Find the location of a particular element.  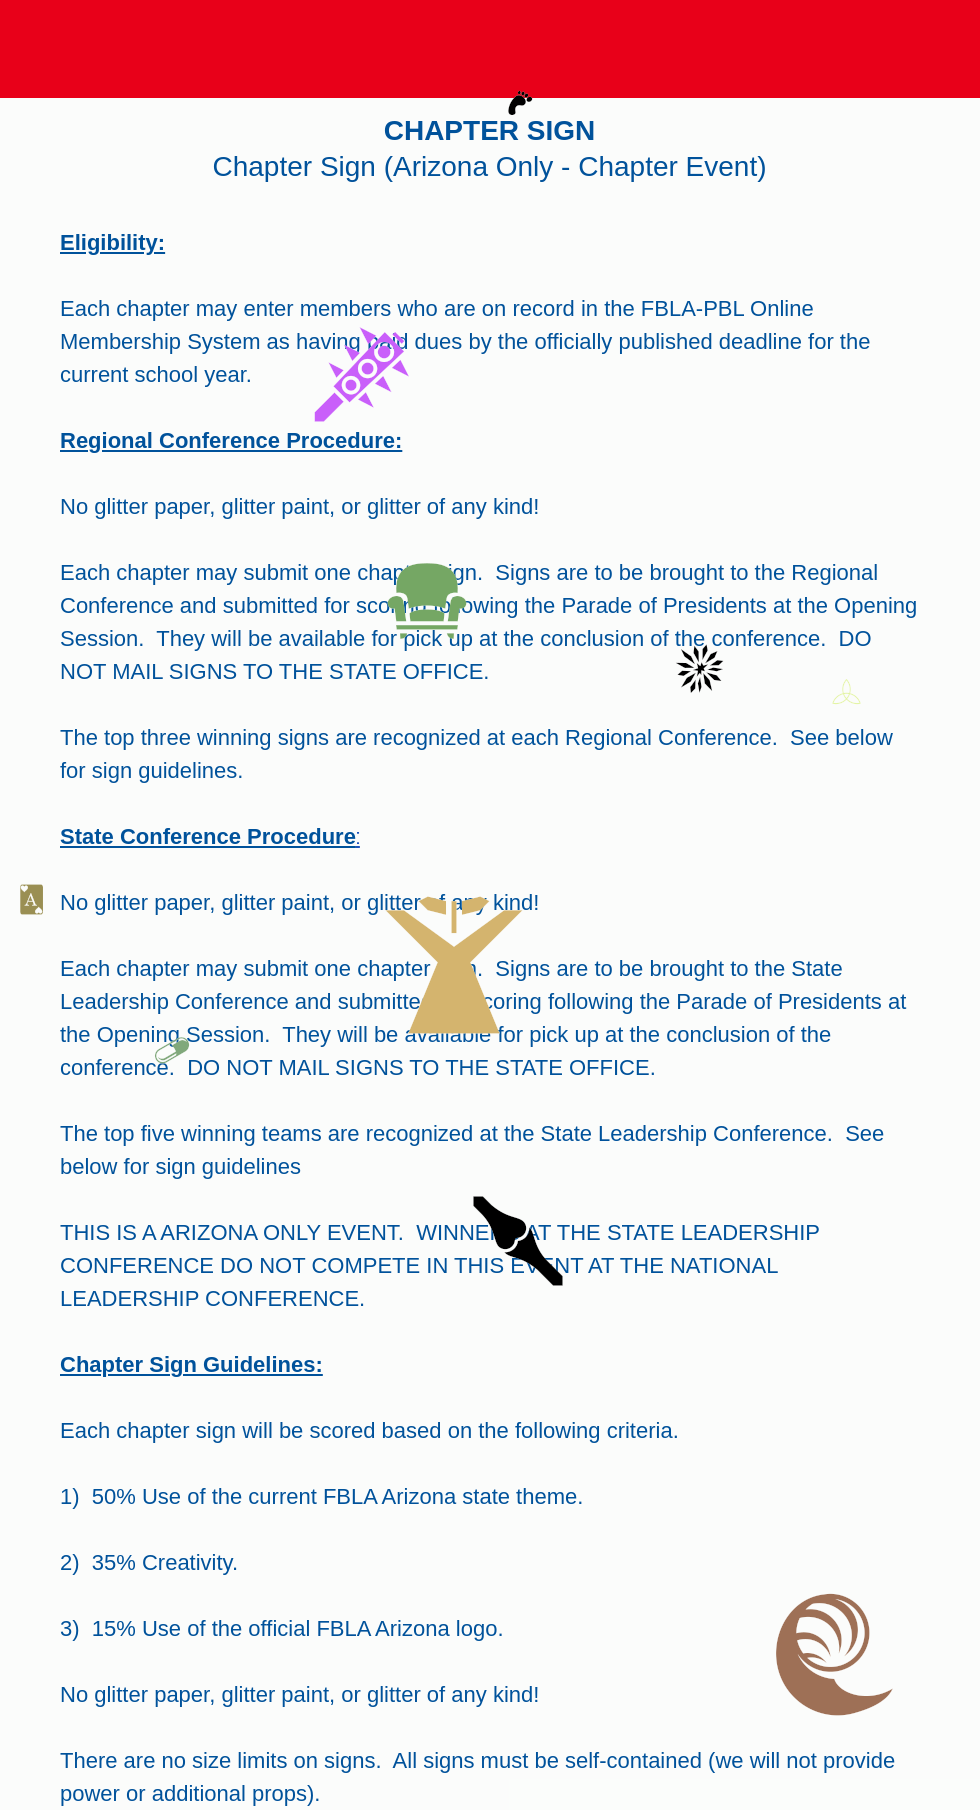

shatter or break an object is located at coordinates (699, 668).